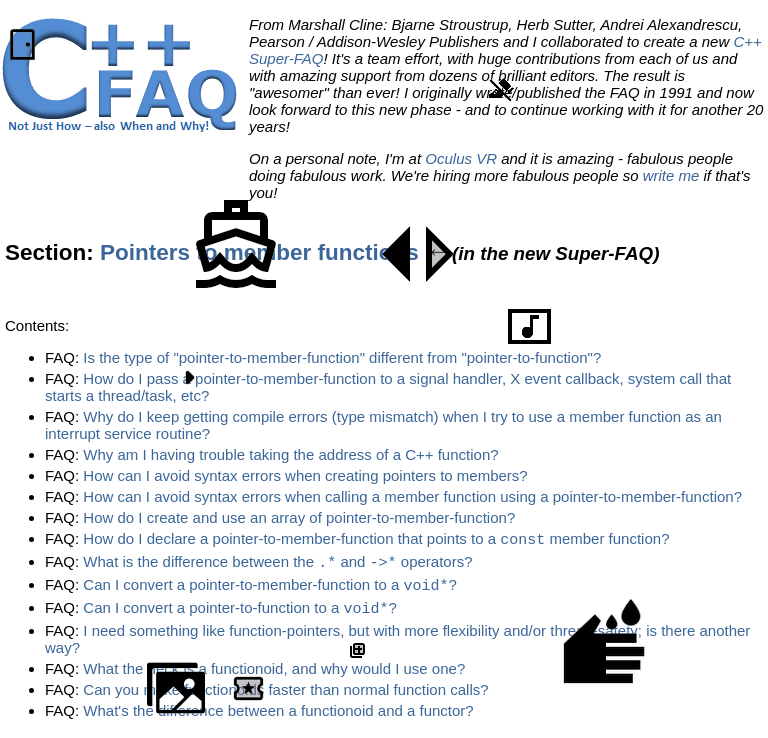 Image resolution: width=768 pixels, height=738 pixels. What do you see at coordinates (606, 641) in the screenshot?
I see `wash your hands` at bounding box center [606, 641].